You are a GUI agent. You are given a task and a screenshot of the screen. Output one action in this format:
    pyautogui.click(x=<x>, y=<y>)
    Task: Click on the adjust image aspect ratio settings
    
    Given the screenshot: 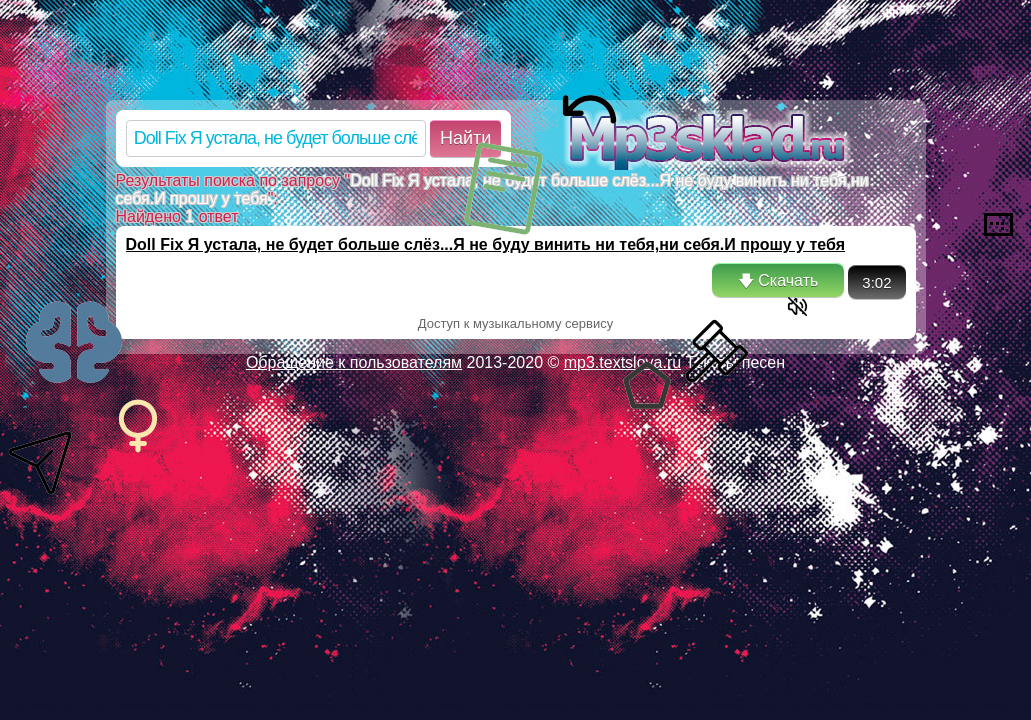 What is the action you would take?
    pyautogui.click(x=998, y=224)
    